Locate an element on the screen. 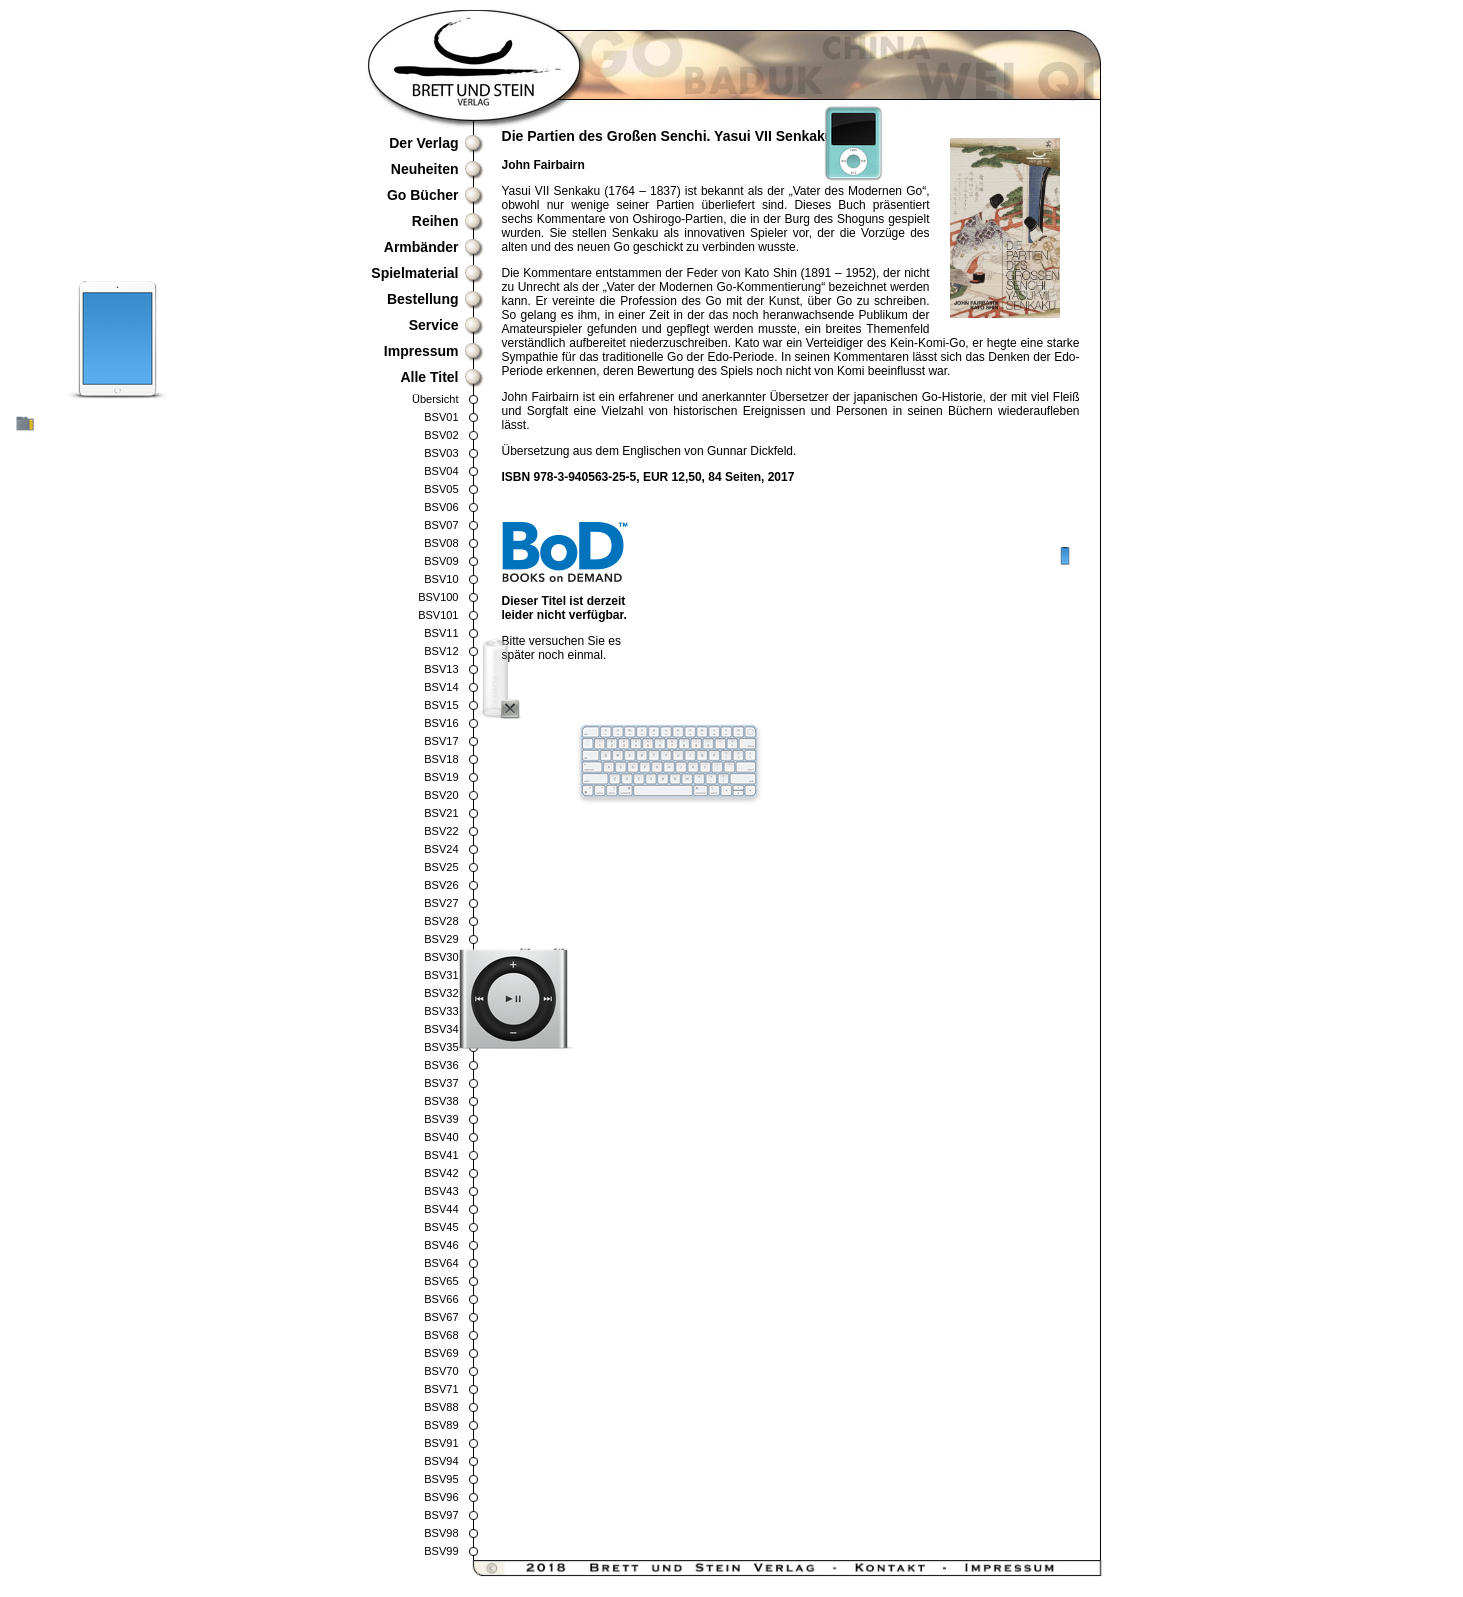 The width and height of the screenshot is (1463, 1597). iPod shuffle device connected is located at coordinates (513, 998).